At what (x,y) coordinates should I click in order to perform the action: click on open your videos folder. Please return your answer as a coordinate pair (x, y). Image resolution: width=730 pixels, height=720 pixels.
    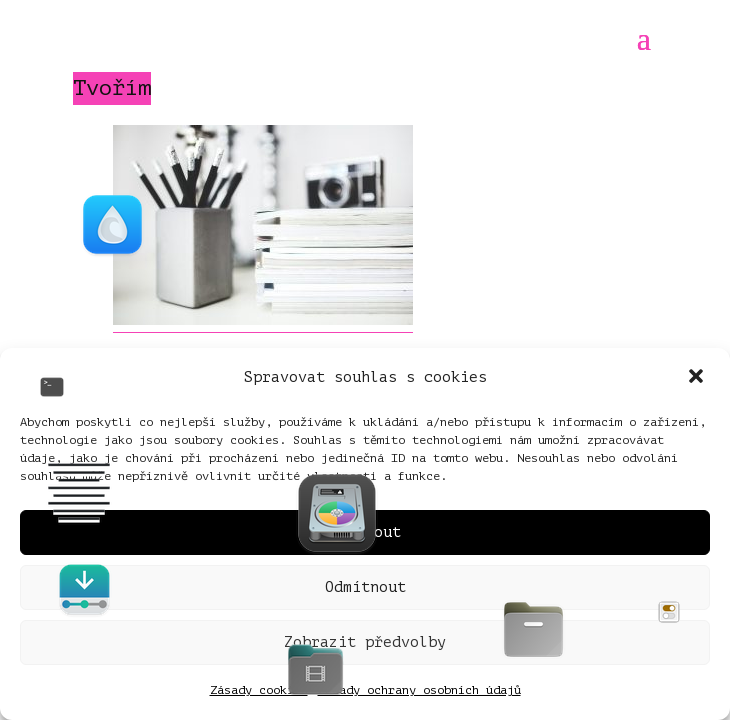
    Looking at the image, I should click on (315, 669).